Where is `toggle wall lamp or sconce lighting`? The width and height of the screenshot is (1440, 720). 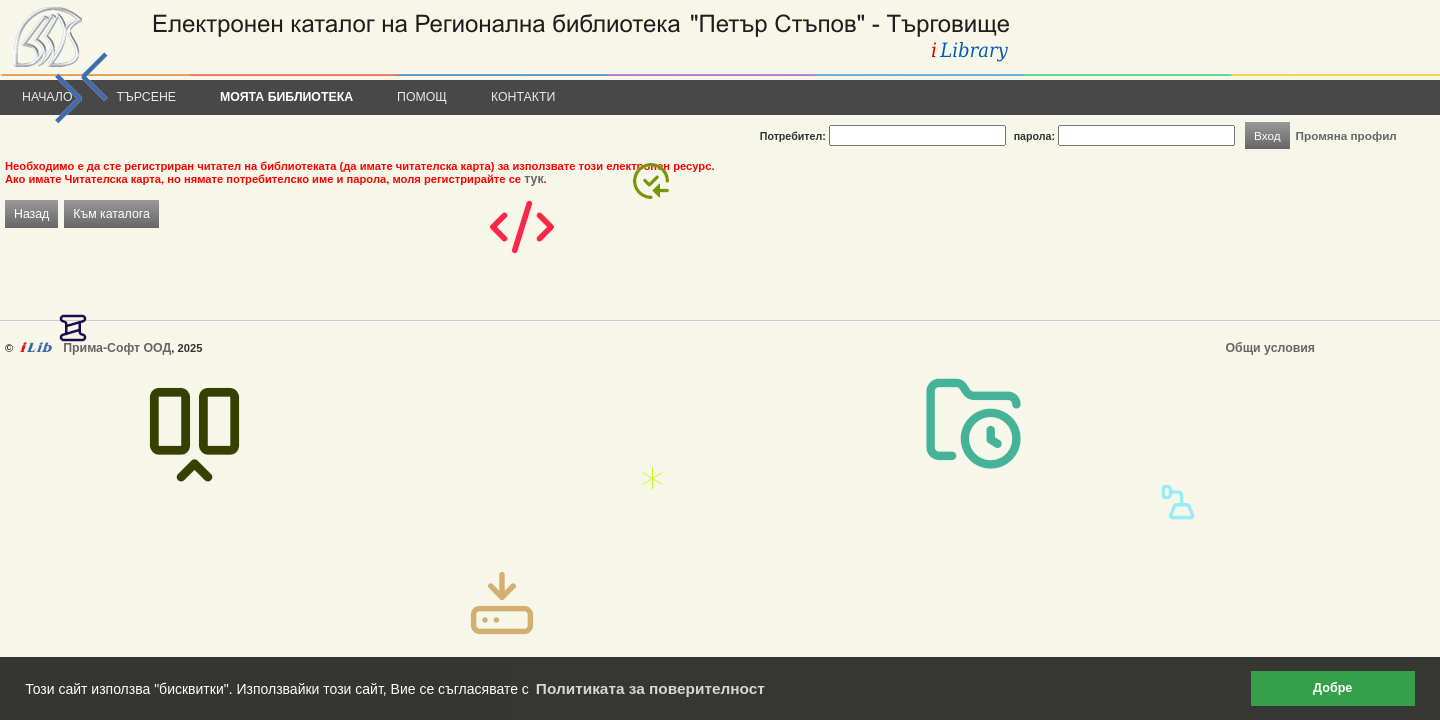 toggle wall lamp or sconce lighting is located at coordinates (1178, 503).